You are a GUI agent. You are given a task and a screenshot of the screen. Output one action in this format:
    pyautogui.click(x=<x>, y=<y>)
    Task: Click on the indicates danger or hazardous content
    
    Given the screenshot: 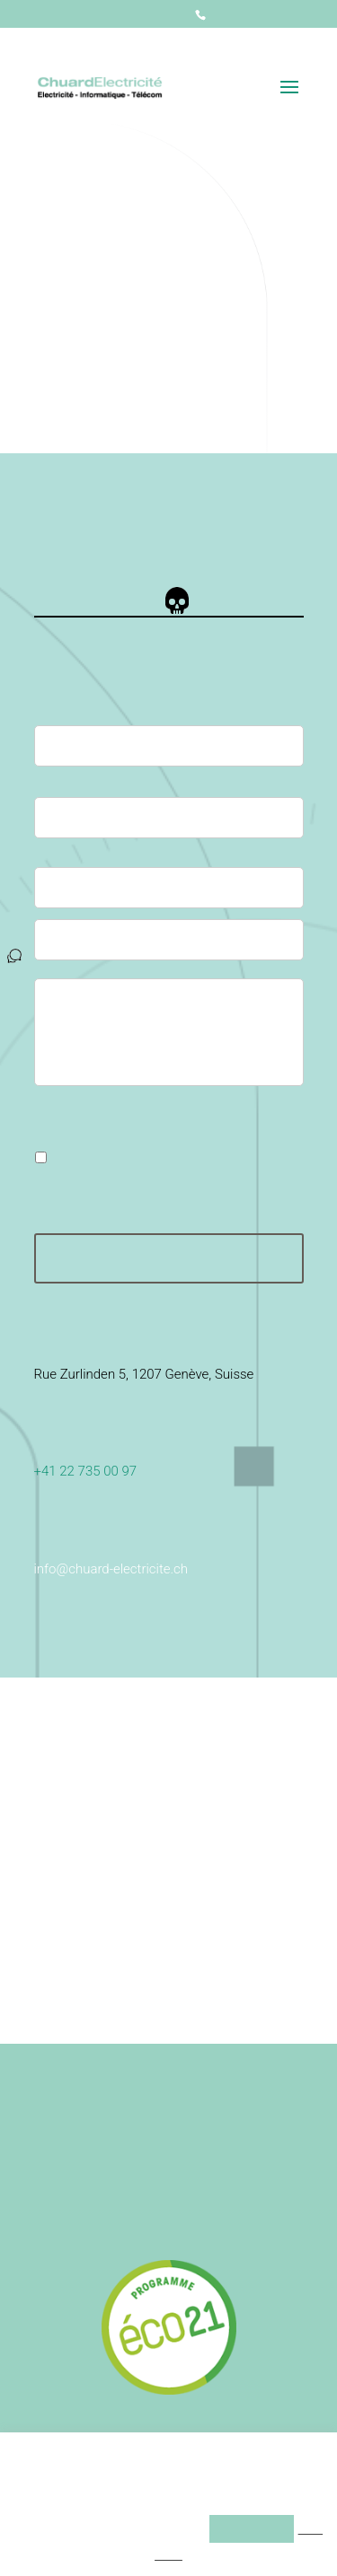 What is the action you would take?
    pyautogui.click(x=177, y=600)
    